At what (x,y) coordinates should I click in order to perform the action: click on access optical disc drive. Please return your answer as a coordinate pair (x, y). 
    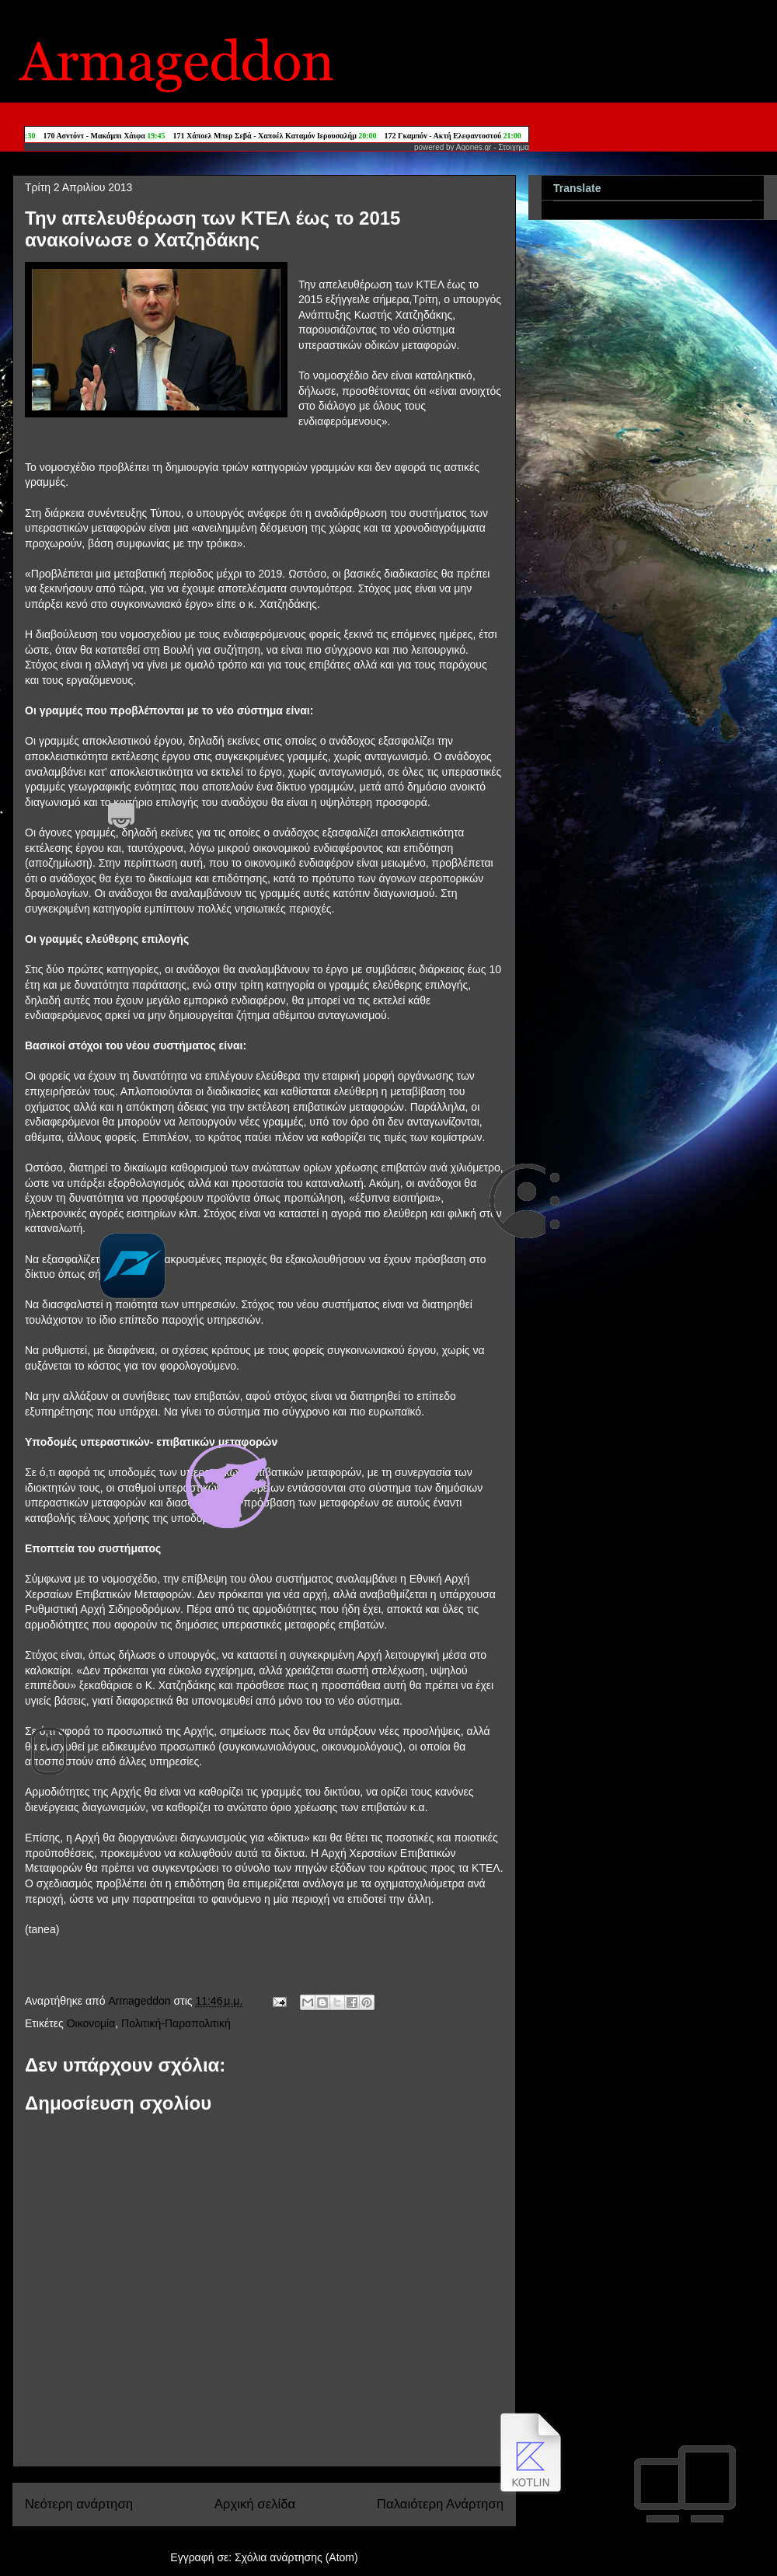
    Looking at the image, I should click on (121, 815).